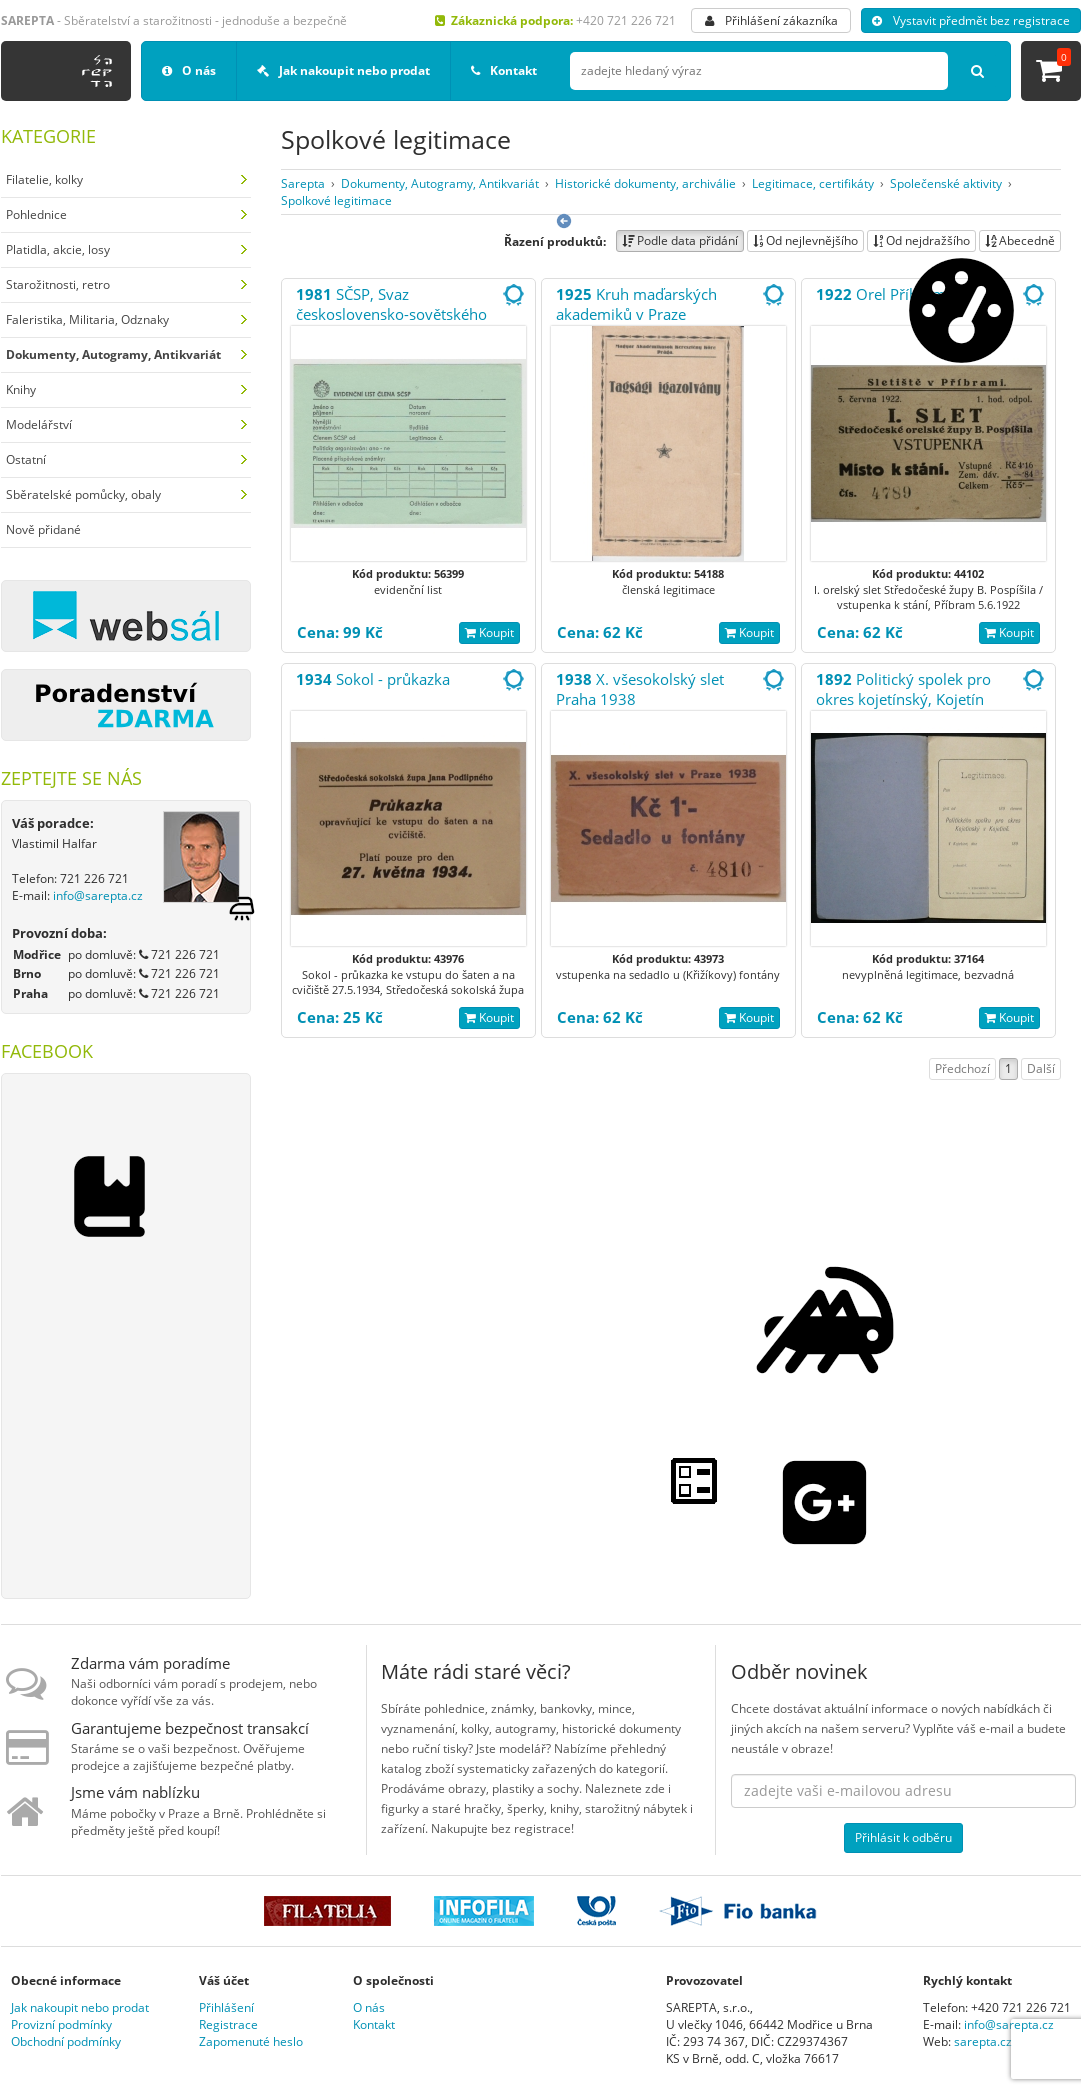 This screenshot has width=1081, height=2093. Describe the element at coordinates (564, 221) in the screenshot. I see `go back to the previous screen` at that location.